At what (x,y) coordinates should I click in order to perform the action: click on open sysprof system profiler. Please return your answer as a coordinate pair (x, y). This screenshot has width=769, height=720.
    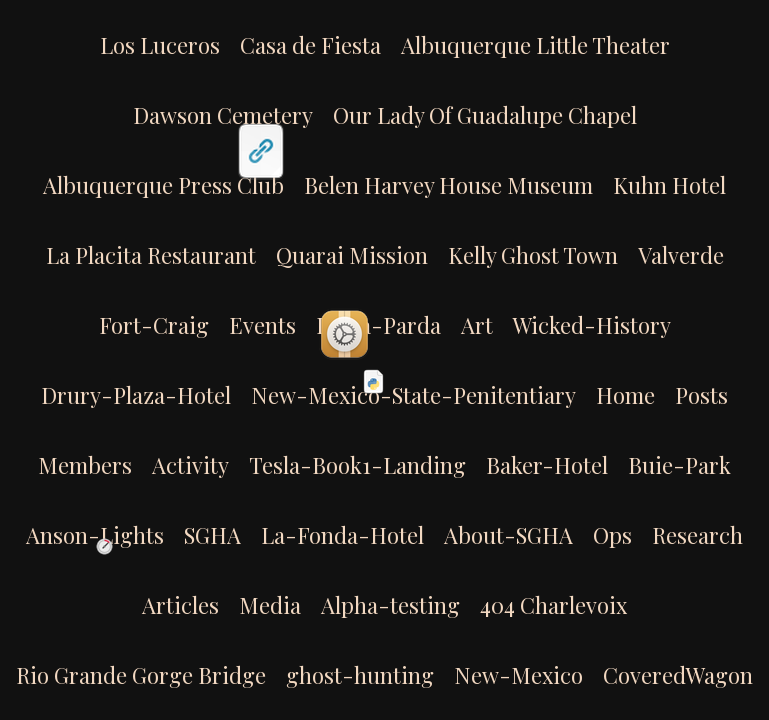
    Looking at the image, I should click on (104, 546).